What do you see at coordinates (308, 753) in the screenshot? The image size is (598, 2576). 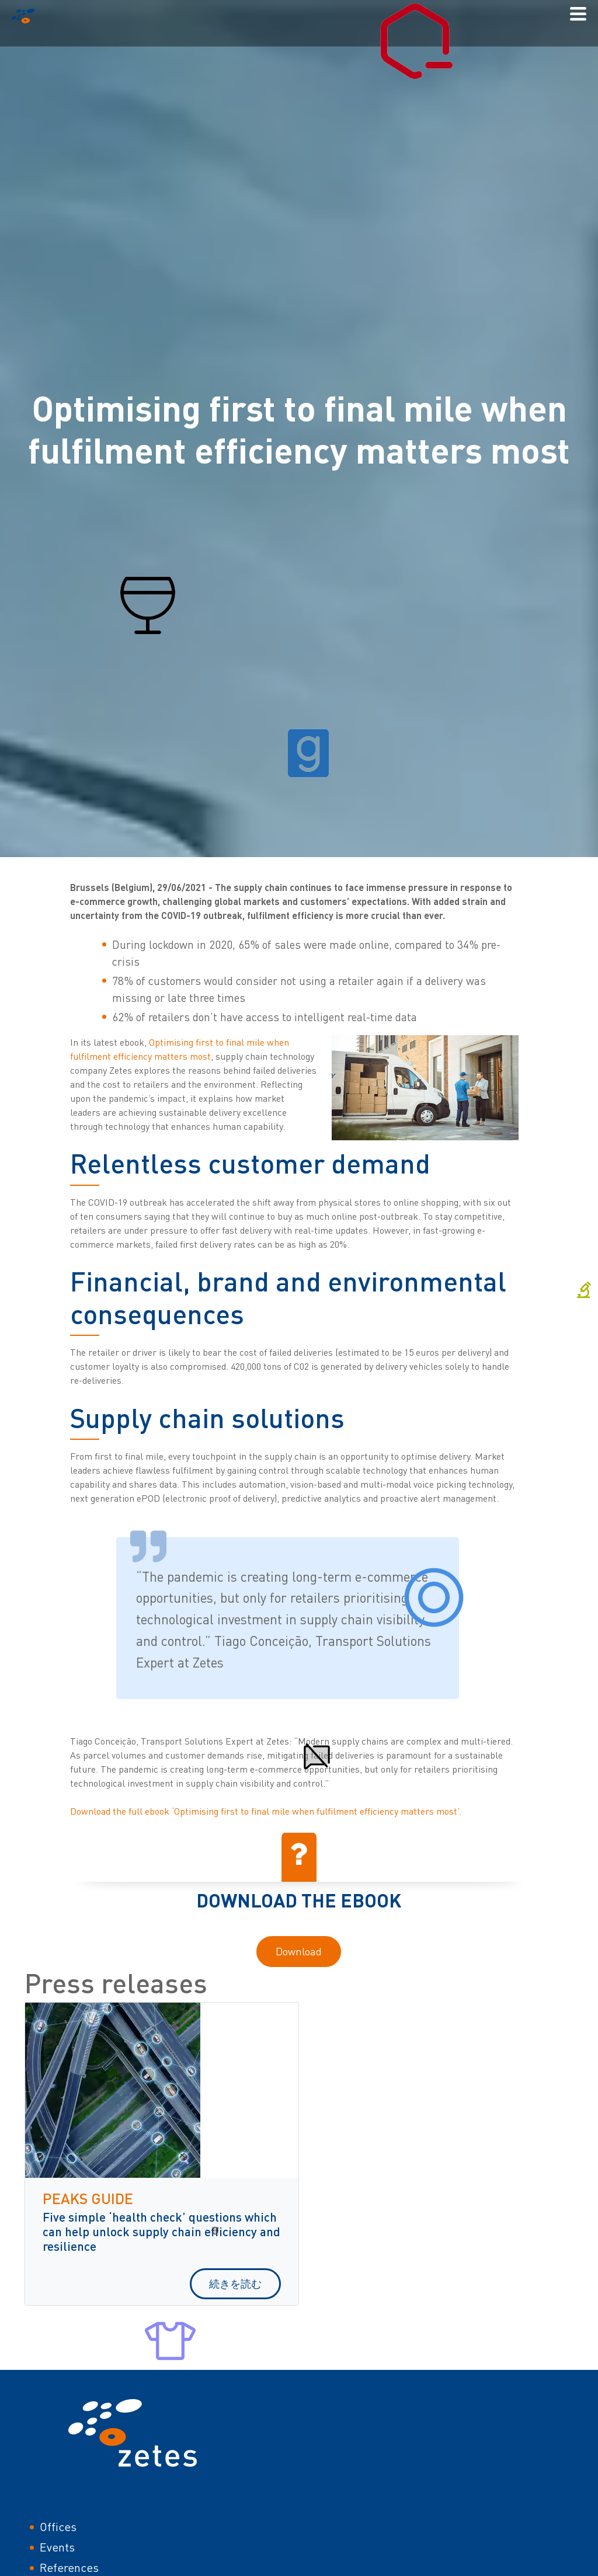 I see `open Goodreads app` at bounding box center [308, 753].